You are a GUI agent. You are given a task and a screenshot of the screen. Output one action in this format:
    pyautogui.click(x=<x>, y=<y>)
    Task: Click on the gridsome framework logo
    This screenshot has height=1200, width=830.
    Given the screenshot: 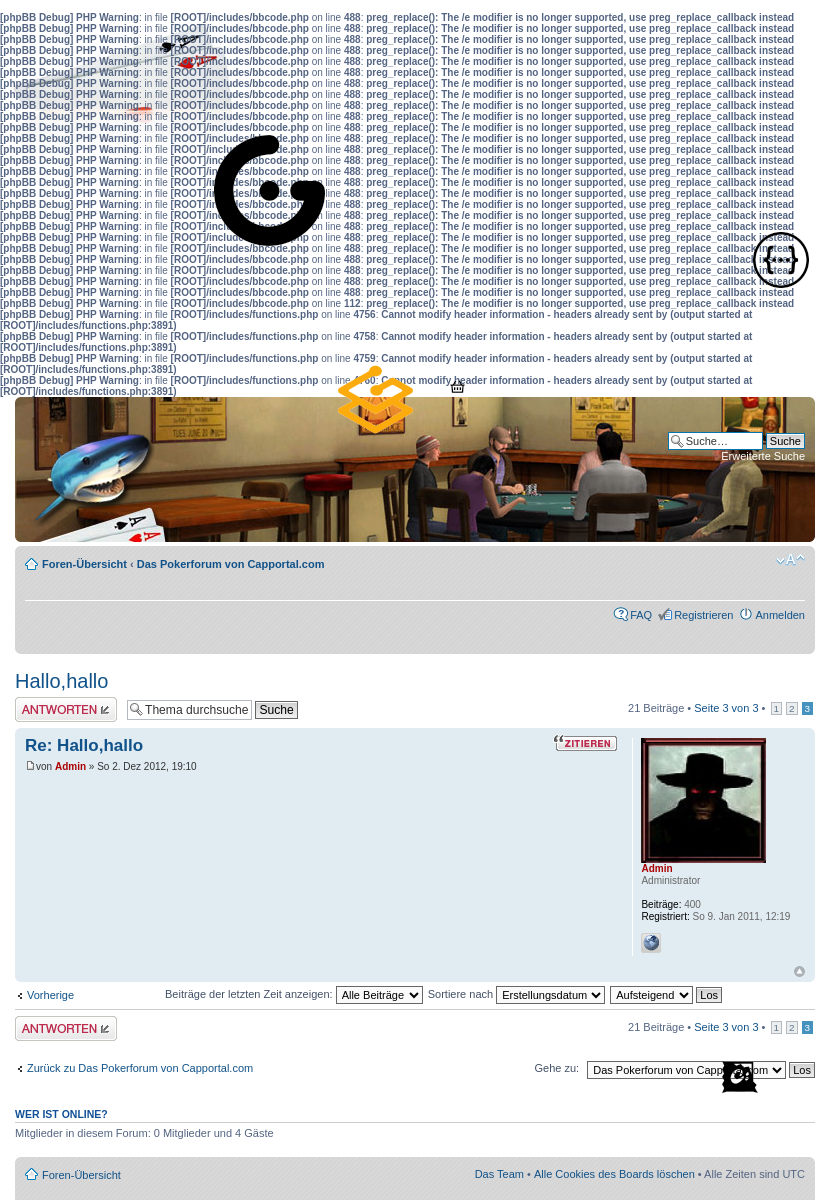 What is the action you would take?
    pyautogui.click(x=269, y=190)
    